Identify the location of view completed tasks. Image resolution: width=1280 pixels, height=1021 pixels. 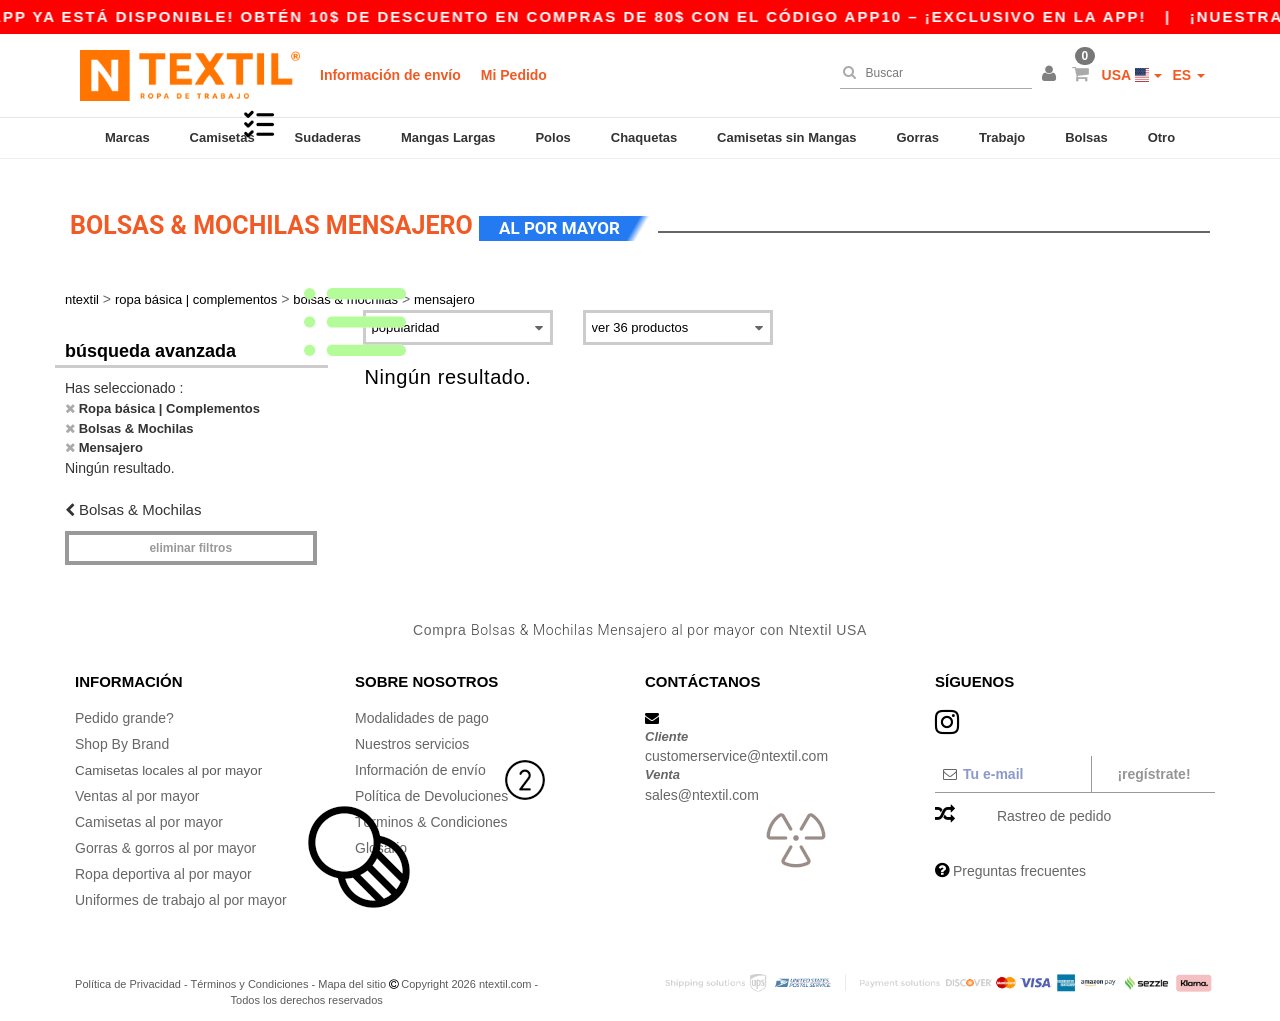
(259, 124).